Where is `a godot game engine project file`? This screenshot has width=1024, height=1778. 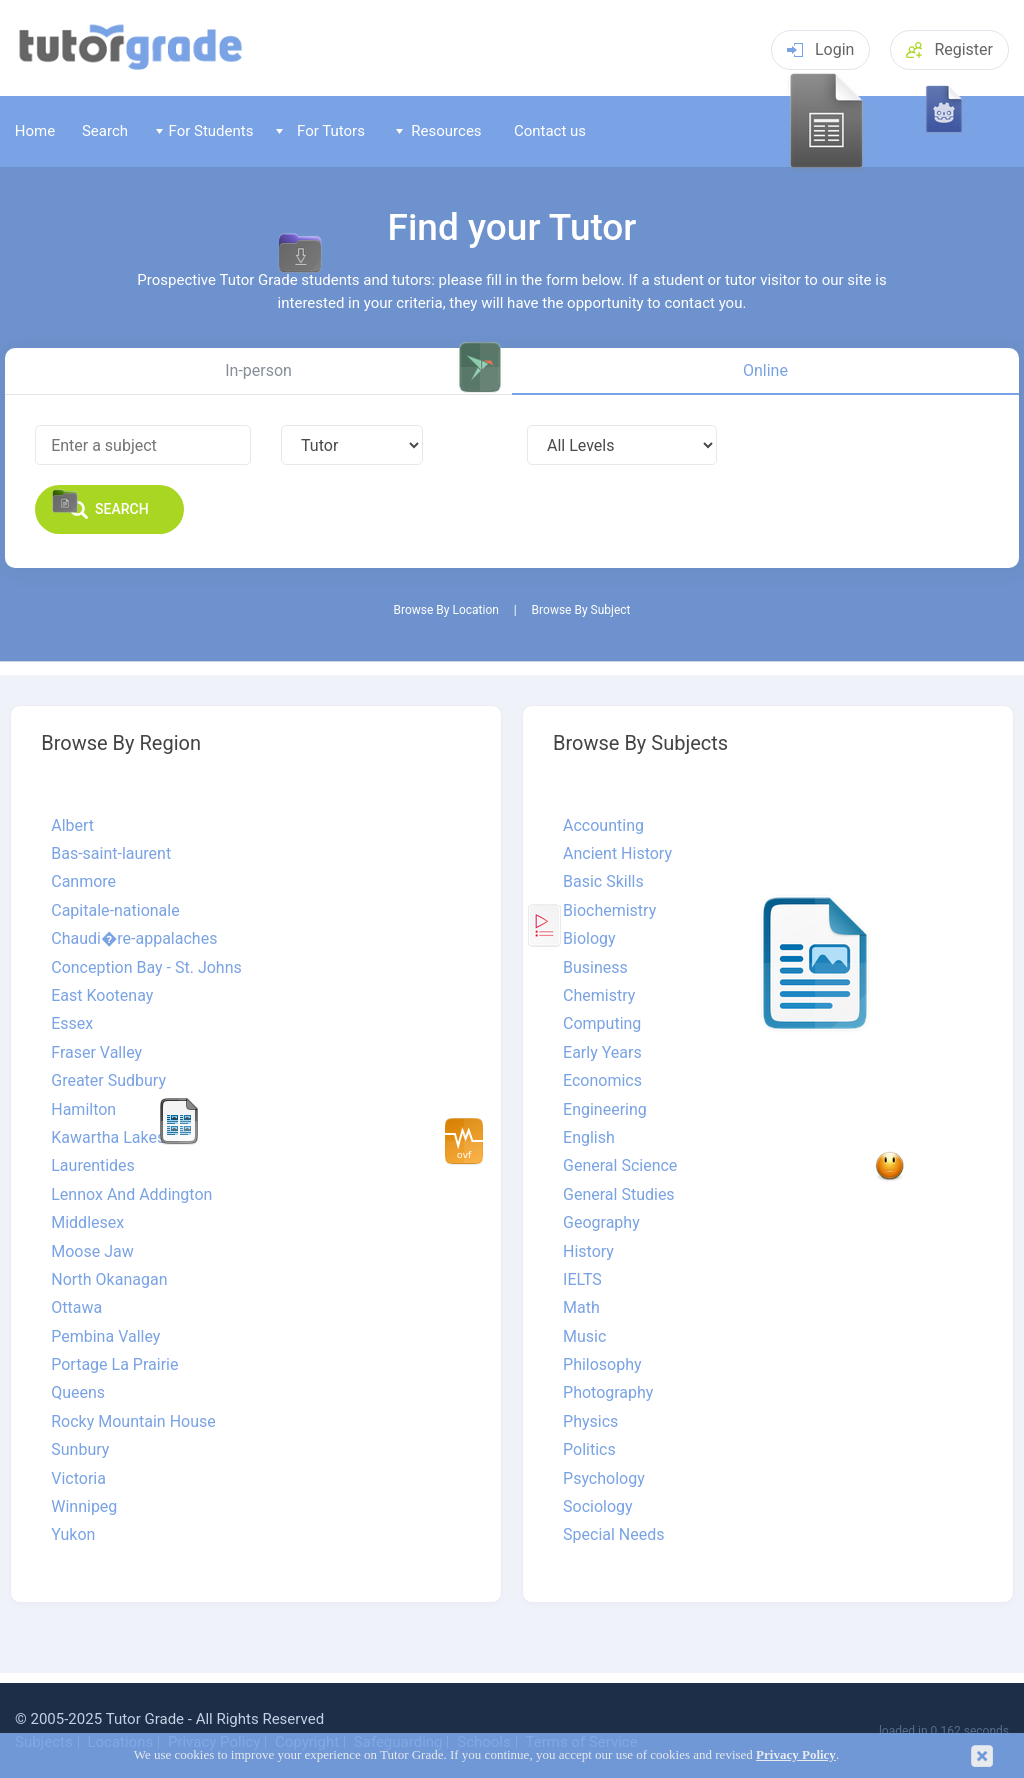
a godot game engine project file is located at coordinates (944, 110).